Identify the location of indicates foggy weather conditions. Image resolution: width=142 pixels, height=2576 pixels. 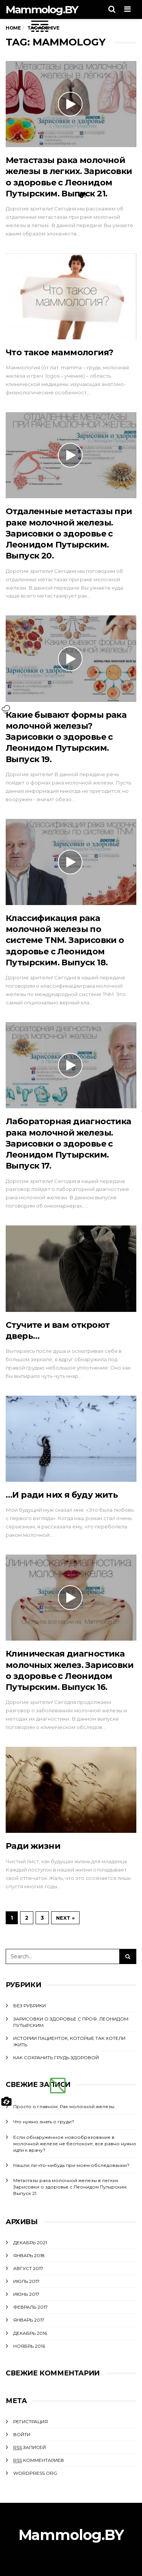
(6, 709).